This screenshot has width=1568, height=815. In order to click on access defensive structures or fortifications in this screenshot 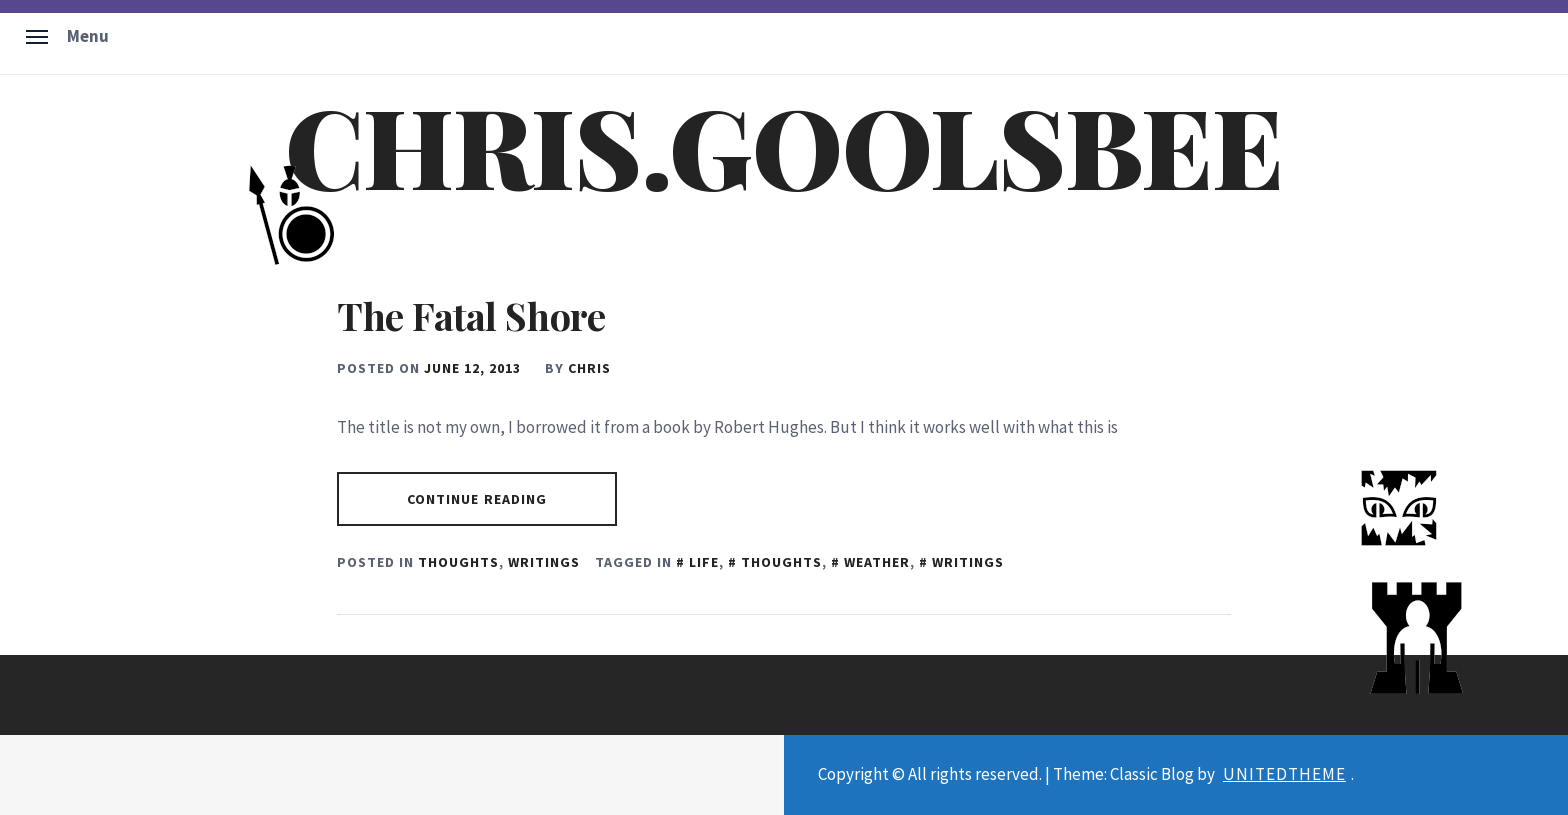, I will do `click(1416, 638)`.